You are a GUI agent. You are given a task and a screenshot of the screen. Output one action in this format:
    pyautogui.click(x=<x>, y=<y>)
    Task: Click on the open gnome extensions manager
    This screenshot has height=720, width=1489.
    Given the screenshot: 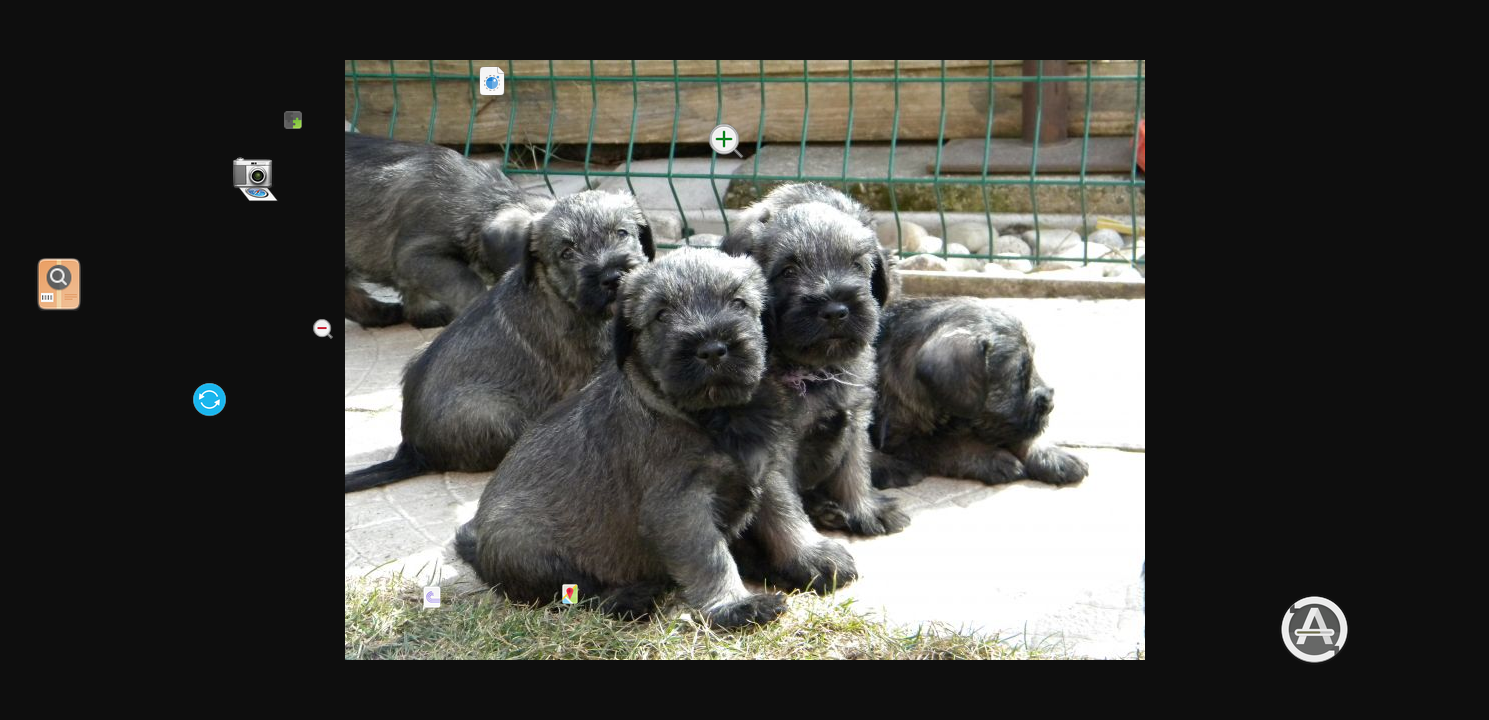 What is the action you would take?
    pyautogui.click(x=293, y=120)
    